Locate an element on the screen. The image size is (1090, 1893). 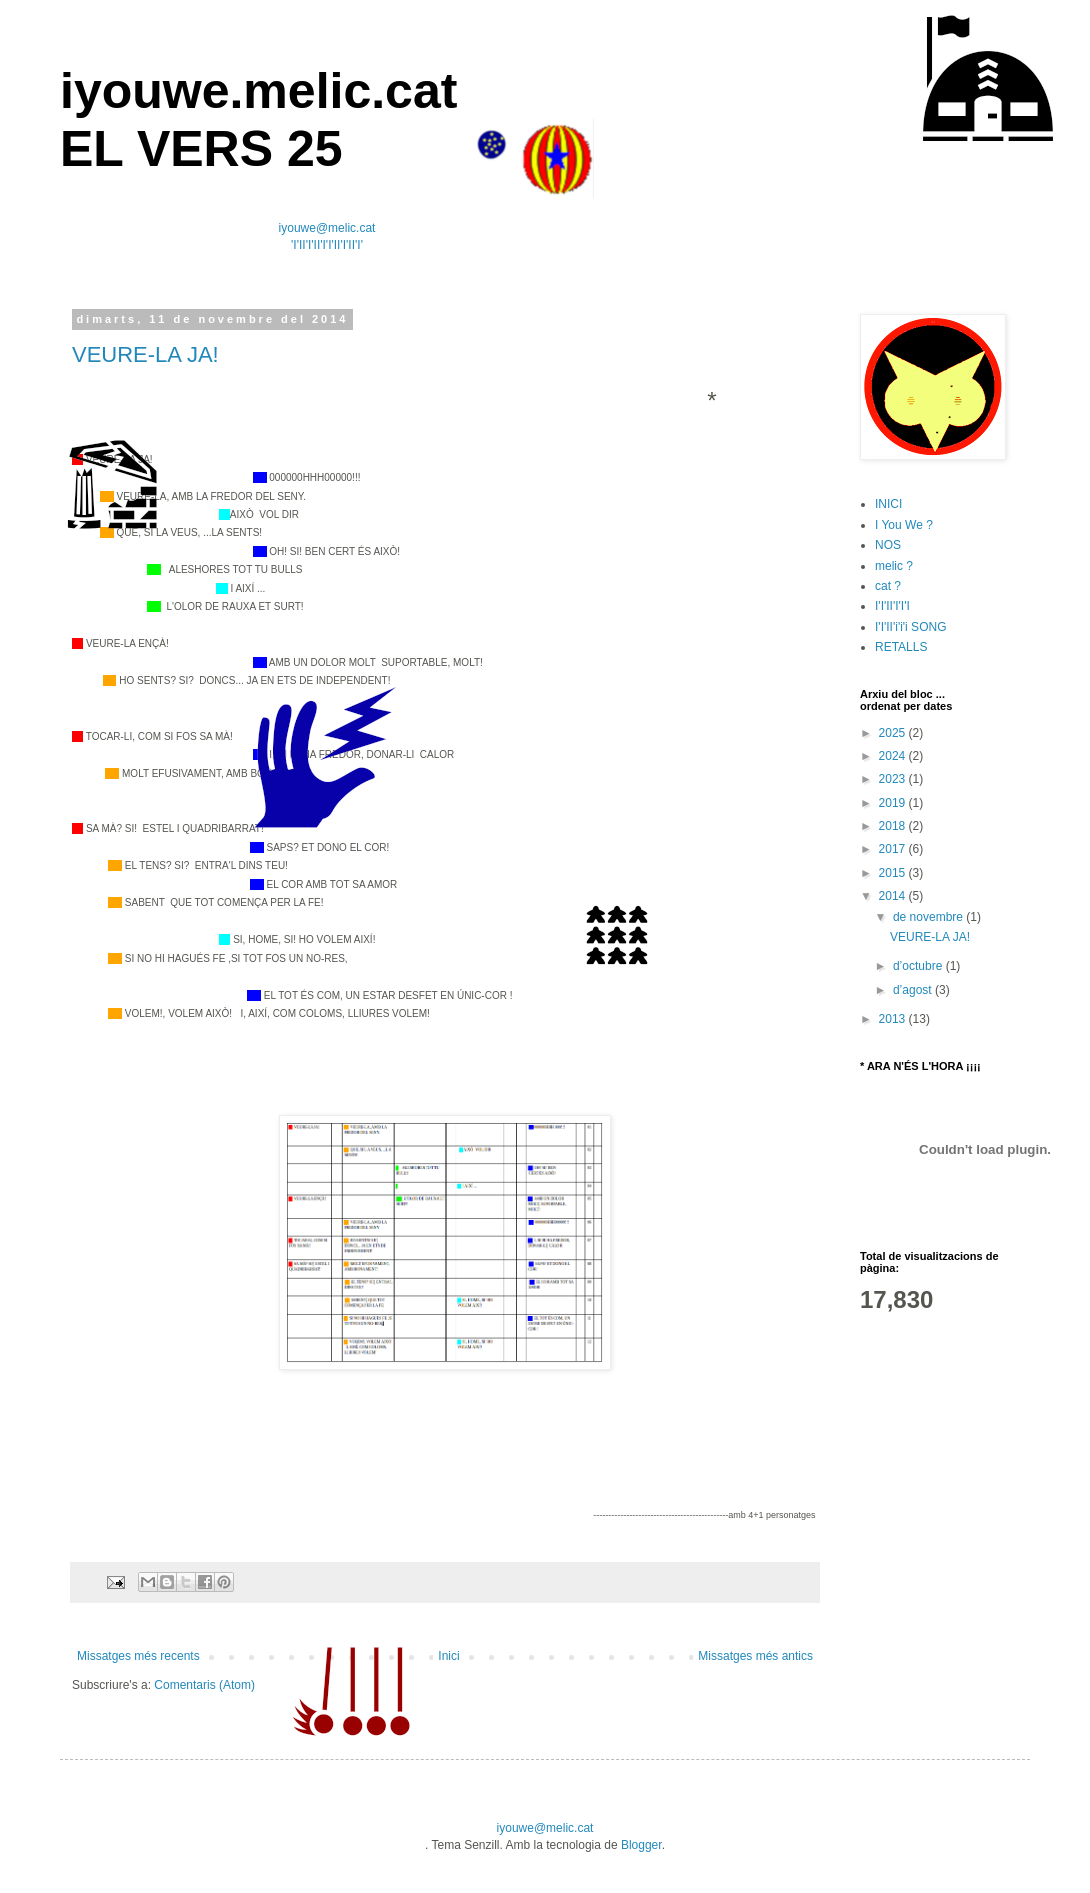
view your army or squad roster is located at coordinates (617, 935).